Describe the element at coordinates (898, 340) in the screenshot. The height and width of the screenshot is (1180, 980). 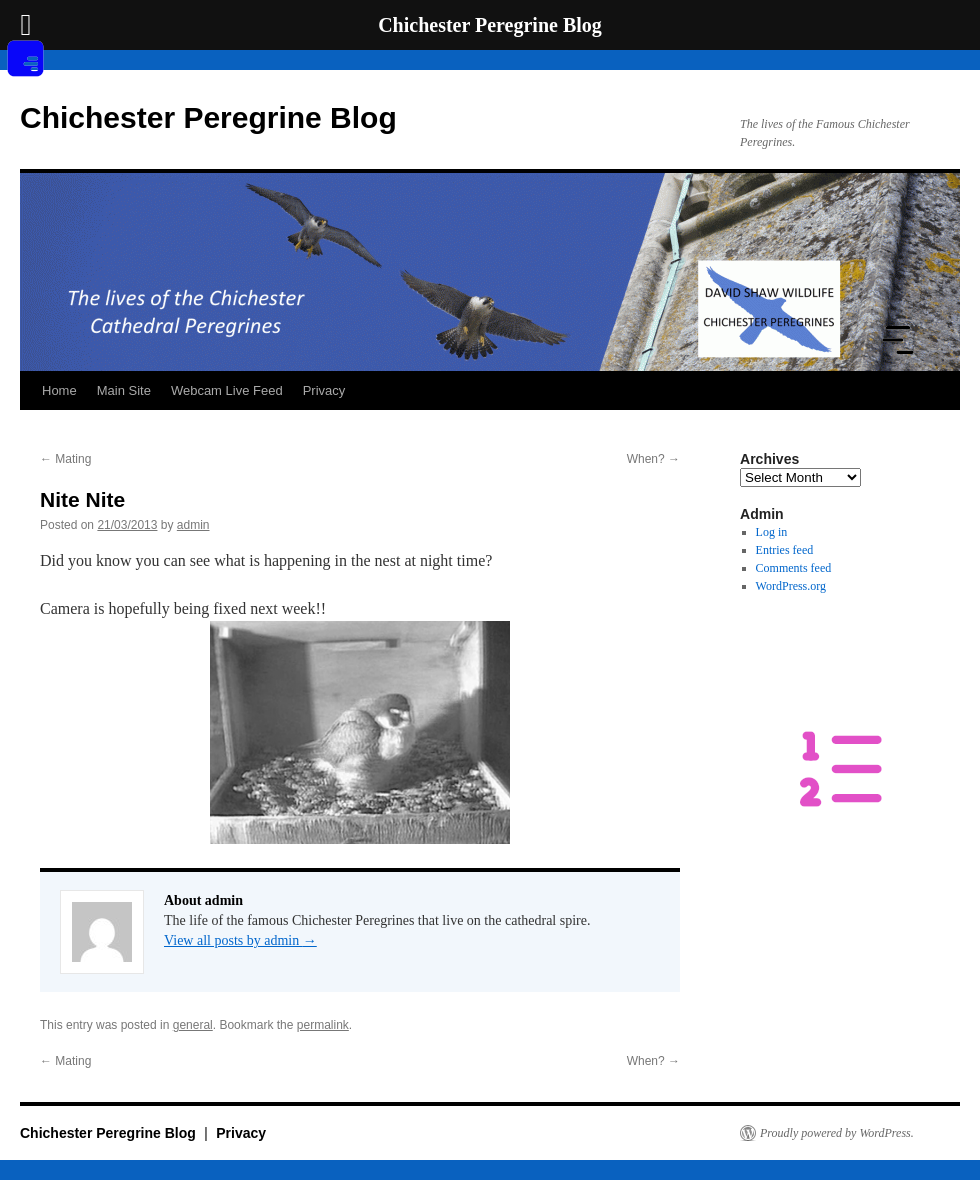
I see `view gantt chart or project timeline` at that location.